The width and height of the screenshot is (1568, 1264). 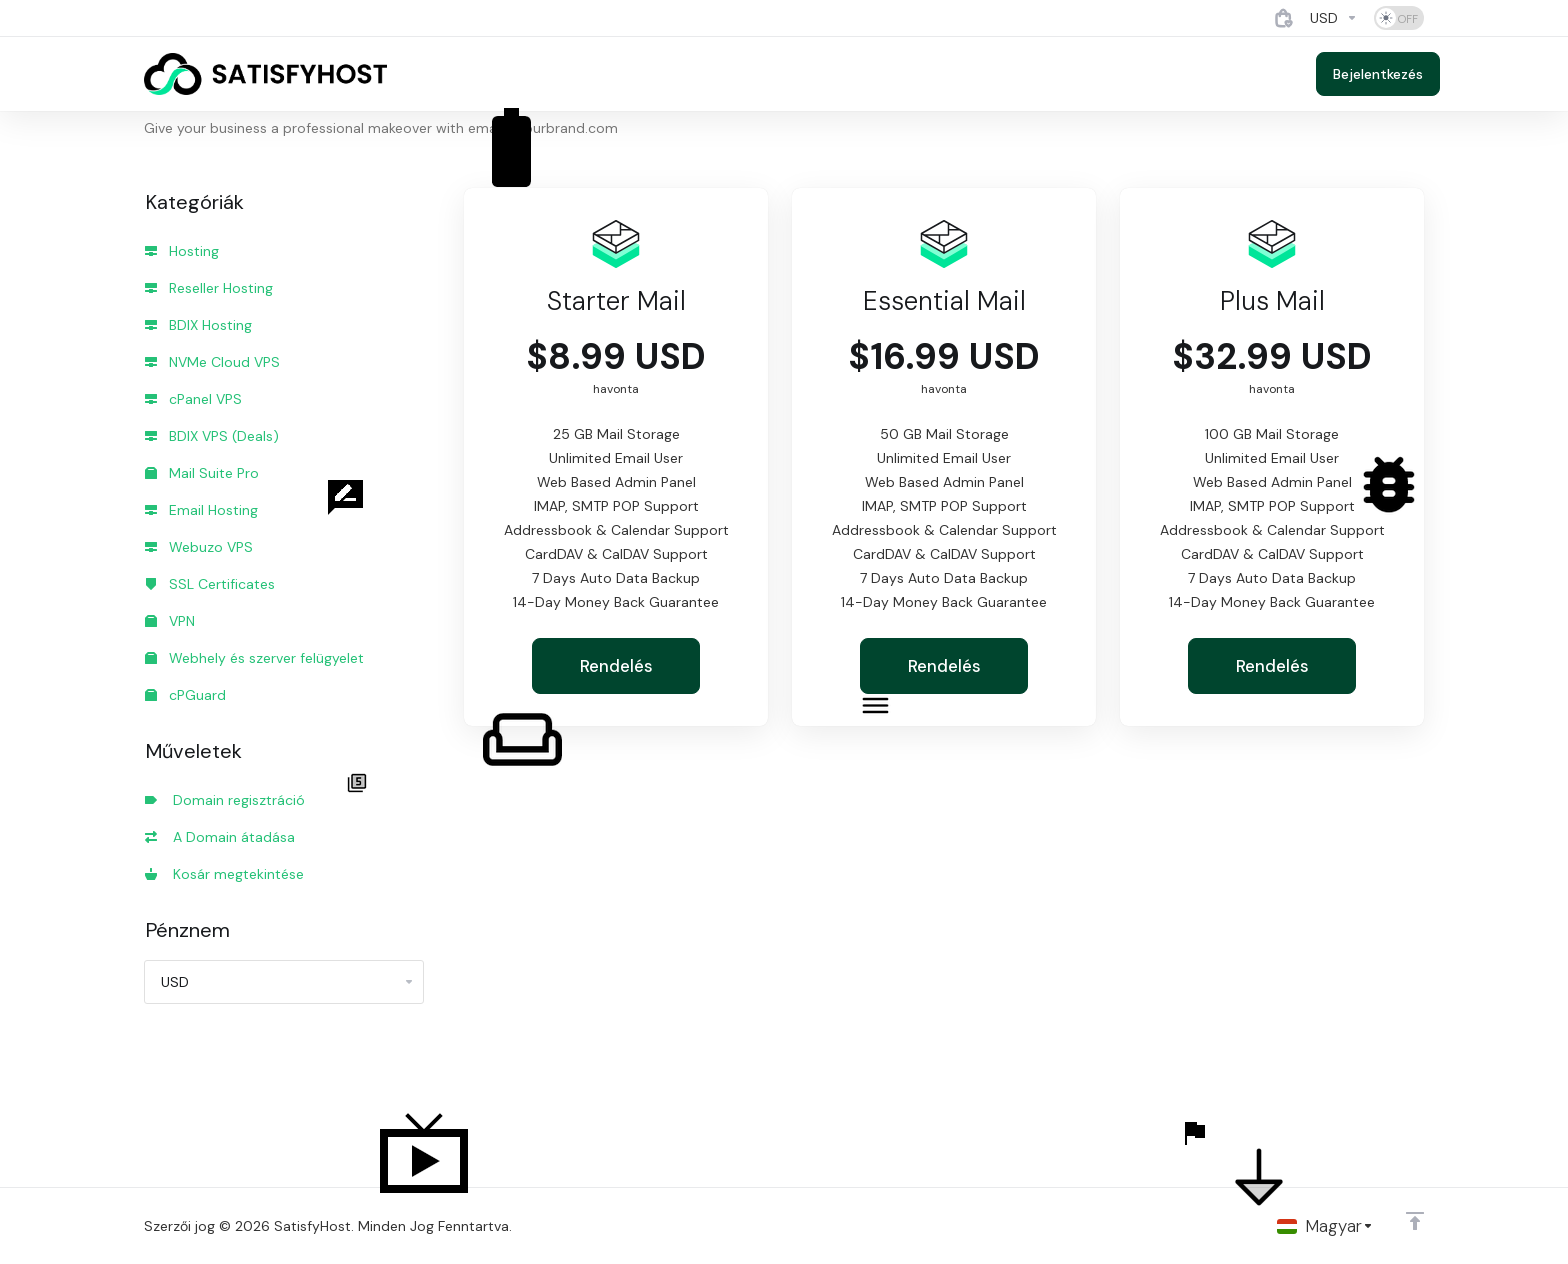 I want to click on indicates current battery level, so click(x=511, y=147).